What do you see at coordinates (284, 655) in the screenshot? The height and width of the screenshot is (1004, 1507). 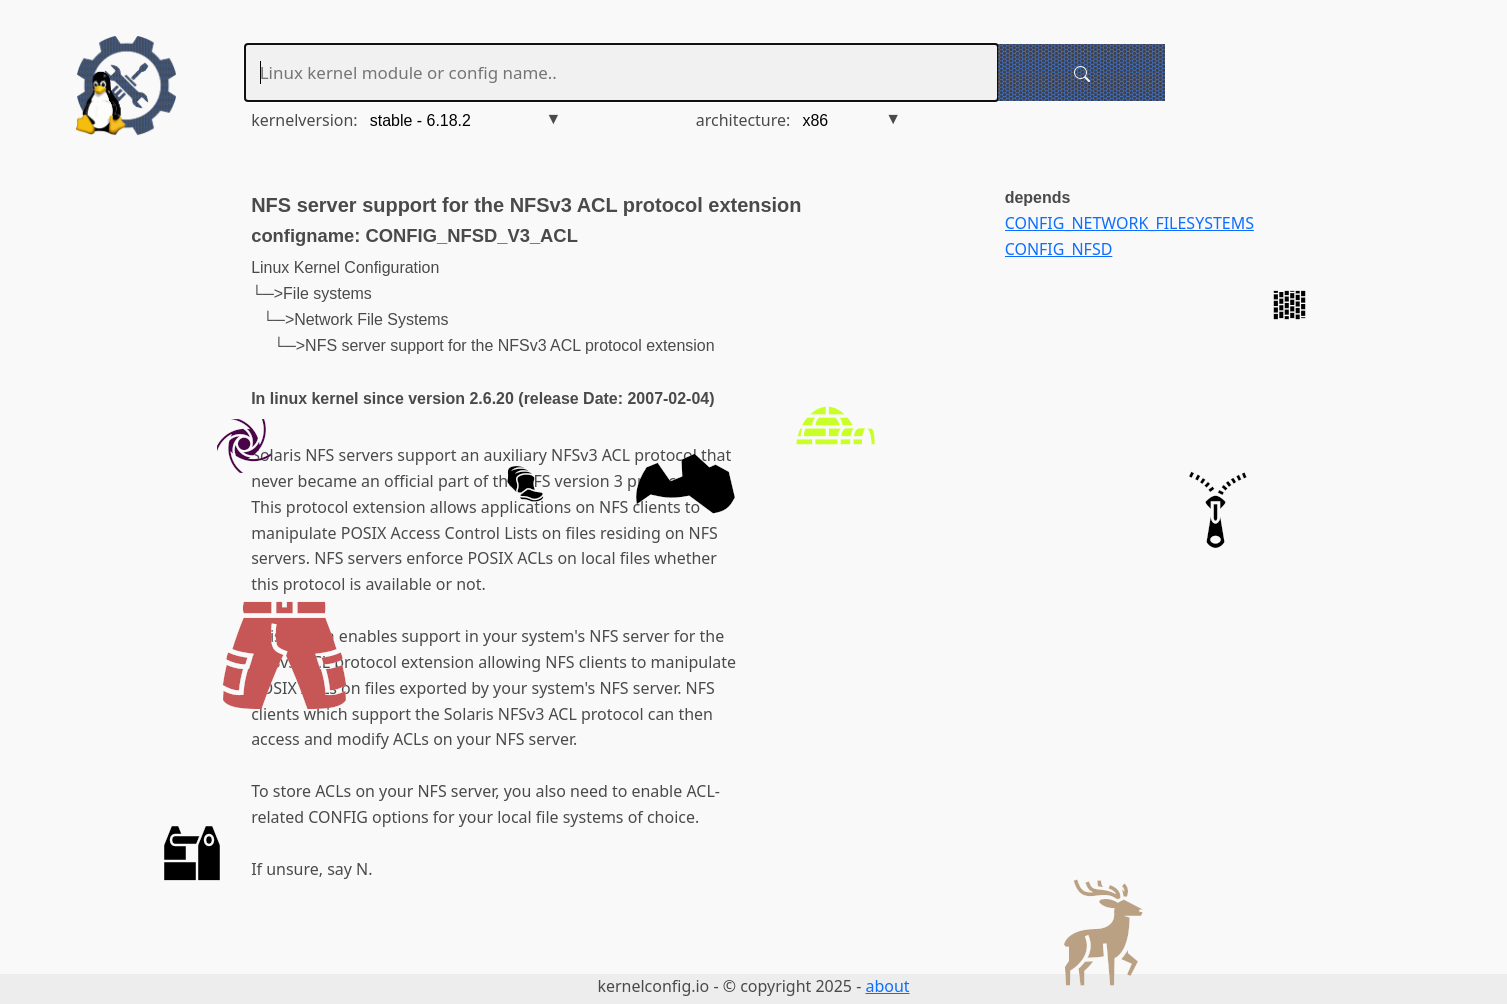 I see `select shorts or casual clothing option` at bounding box center [284, 655].